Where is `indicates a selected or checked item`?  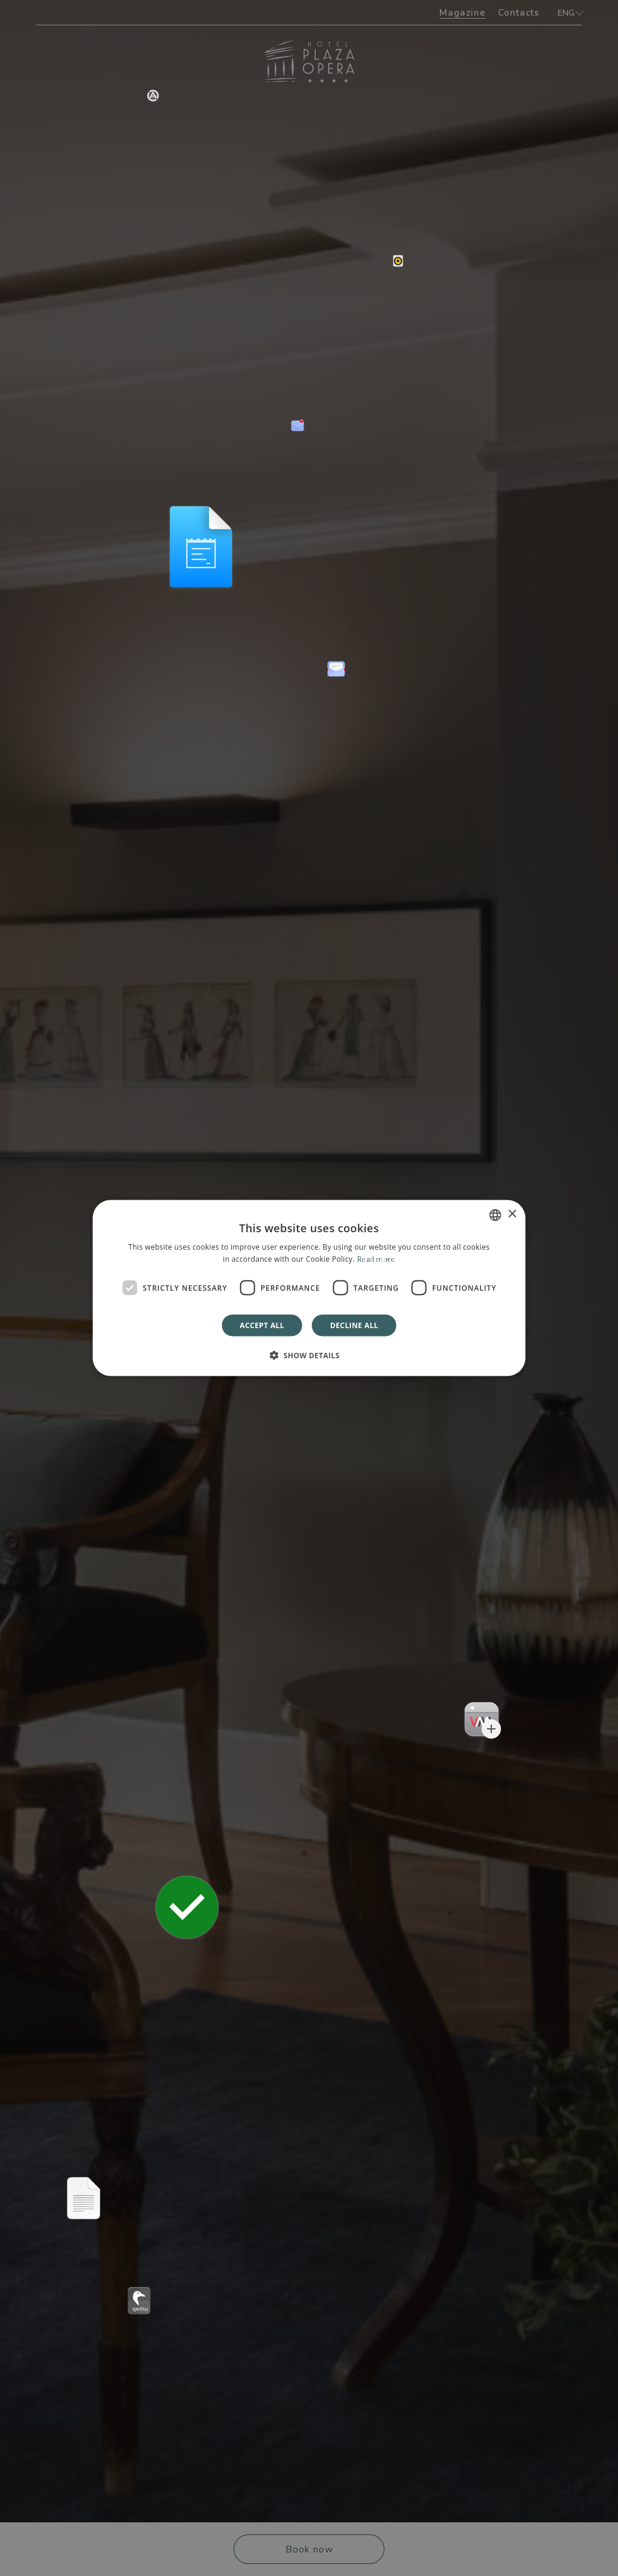
indicates a selected or checked item is located at coordinates (187, 1907).